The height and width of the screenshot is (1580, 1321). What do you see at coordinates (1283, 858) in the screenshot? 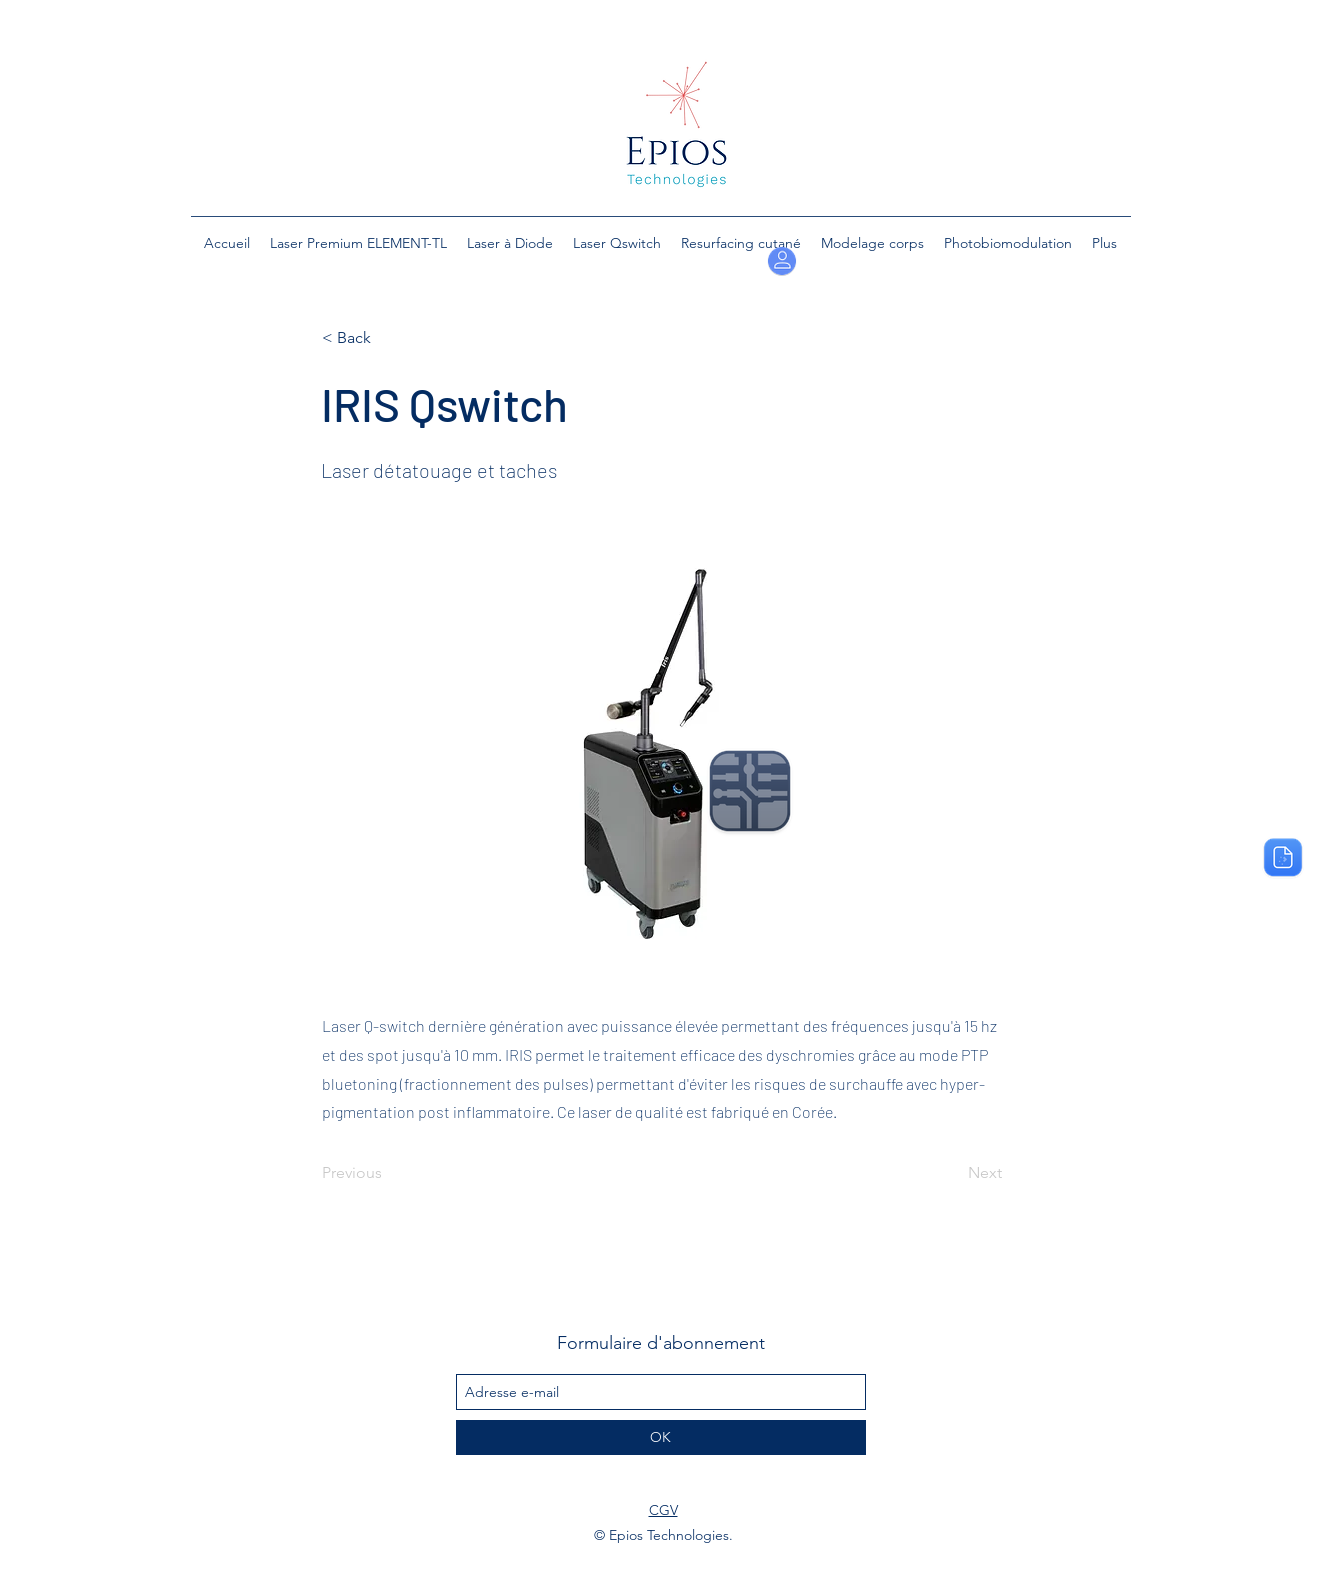
I see `configure default apps for file types` at bounding box center [1283, 858].